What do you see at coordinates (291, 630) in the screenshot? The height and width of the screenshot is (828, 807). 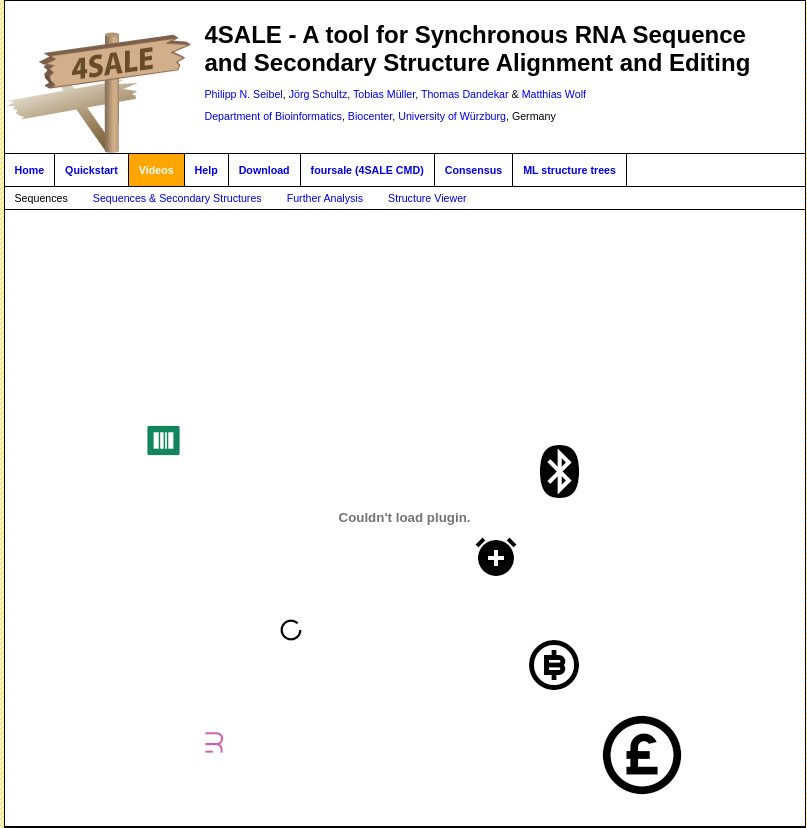 I see `indicates content is loading` at bounding box center [291, 630].